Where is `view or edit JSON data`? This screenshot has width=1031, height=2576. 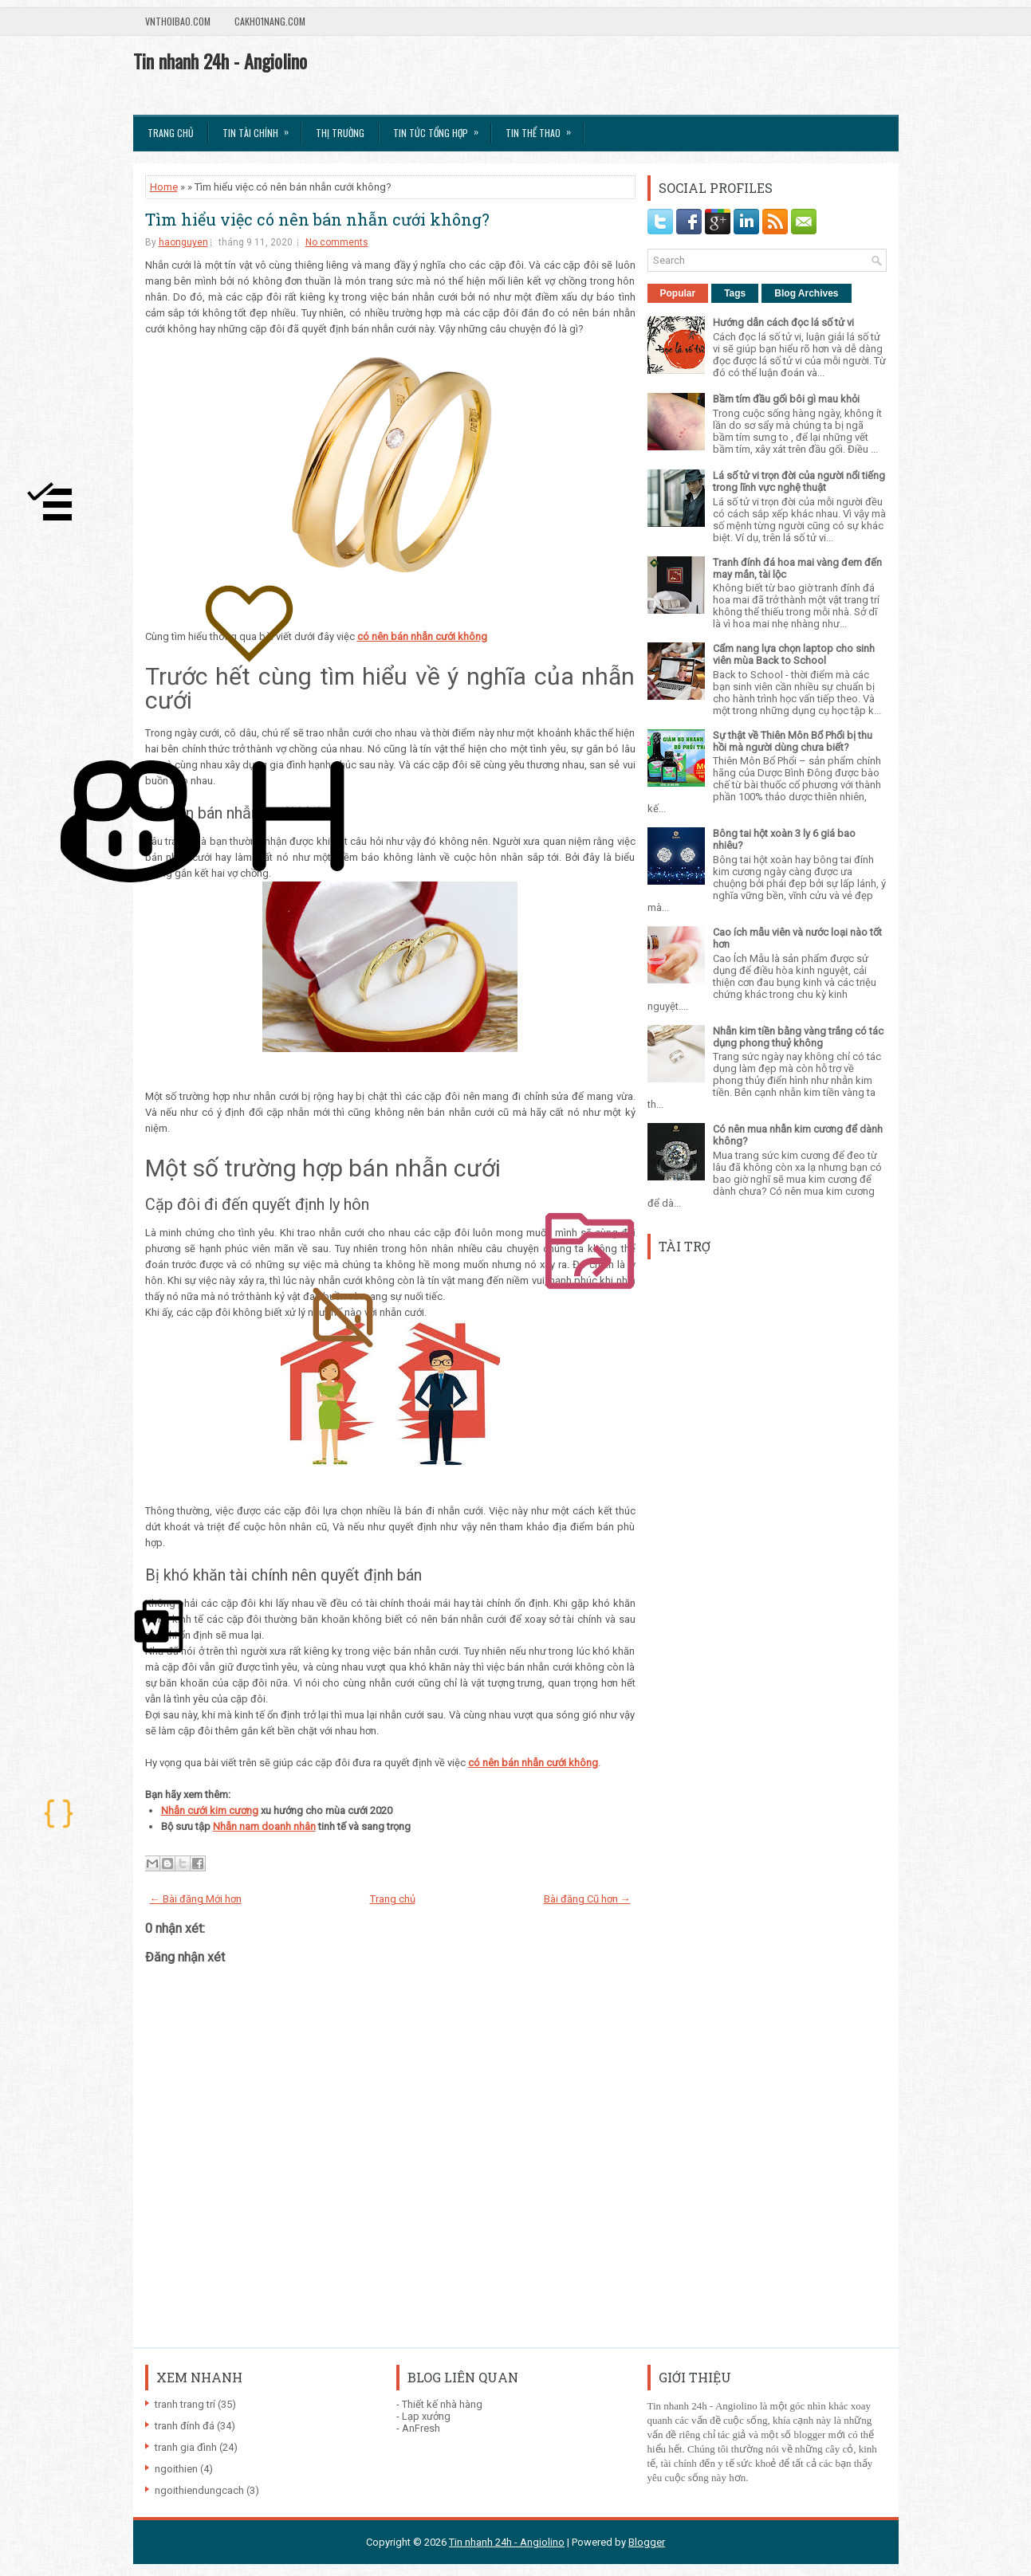
view or edit JSON data is located at coordinates (58, 1813).